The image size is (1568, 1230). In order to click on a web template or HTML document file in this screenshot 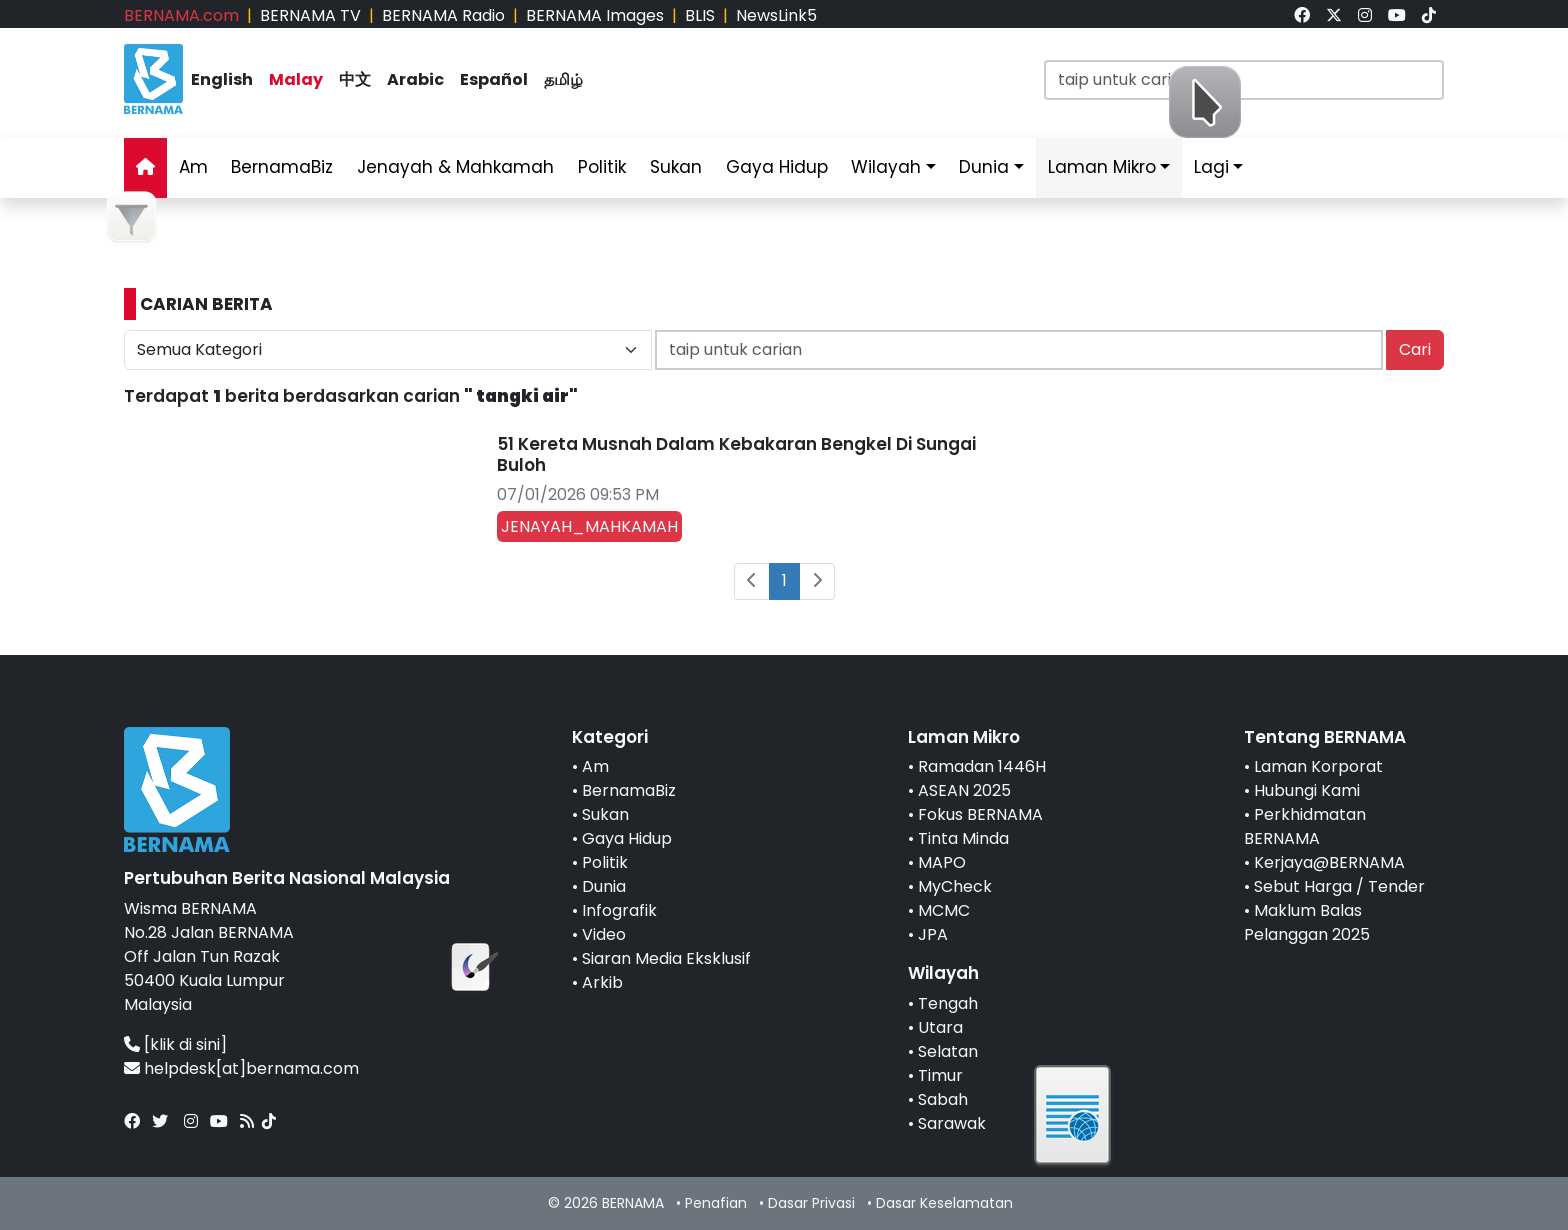, I will do `click(1072, 1116)`.